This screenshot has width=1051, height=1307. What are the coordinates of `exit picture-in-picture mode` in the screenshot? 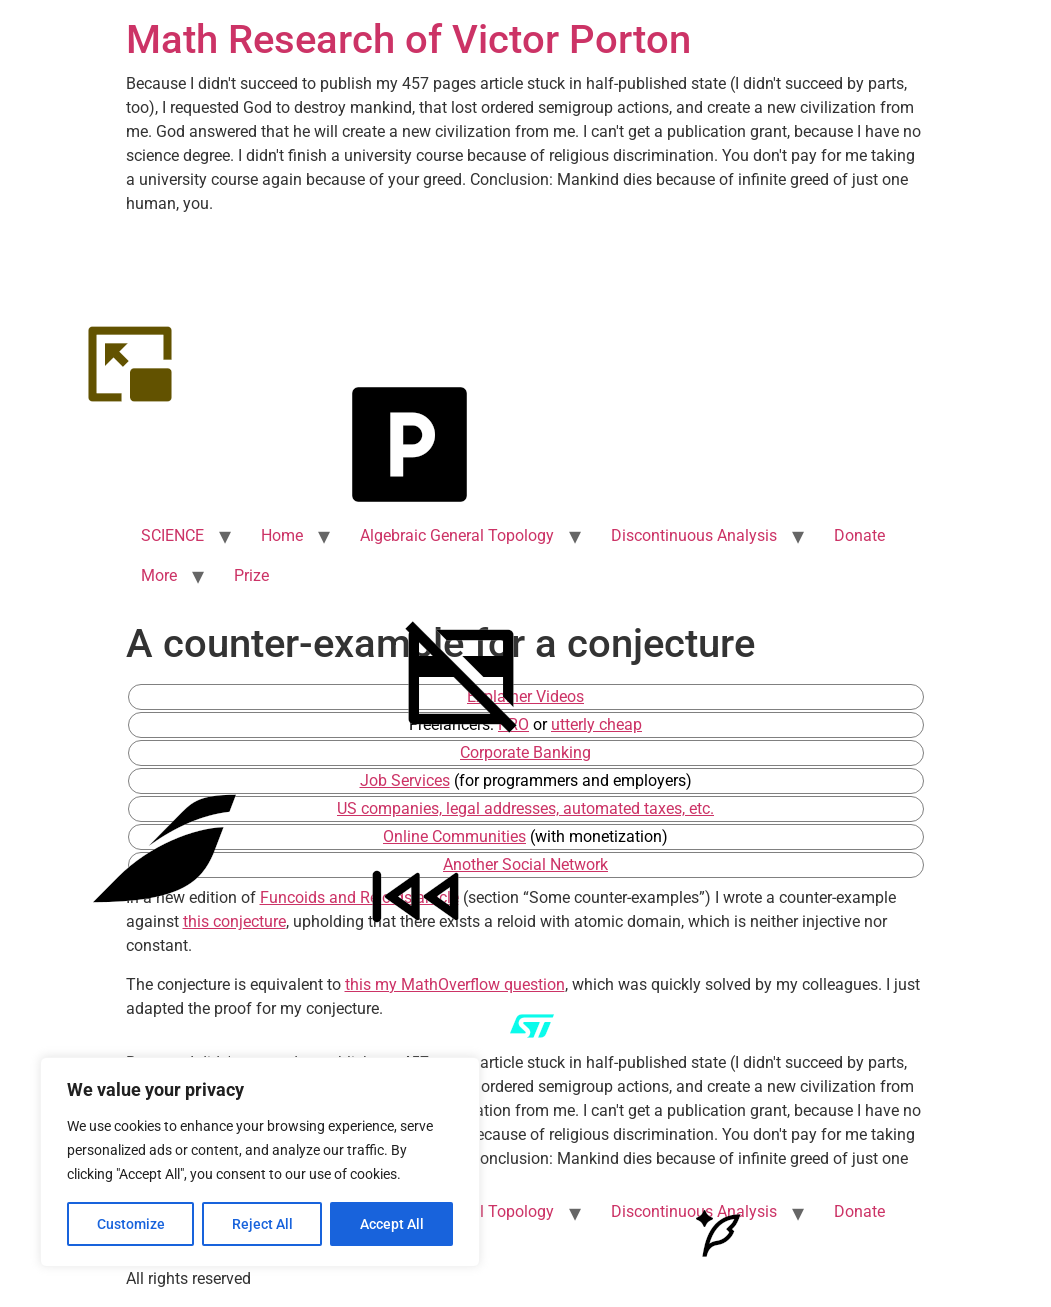 It's located at (130, 364).